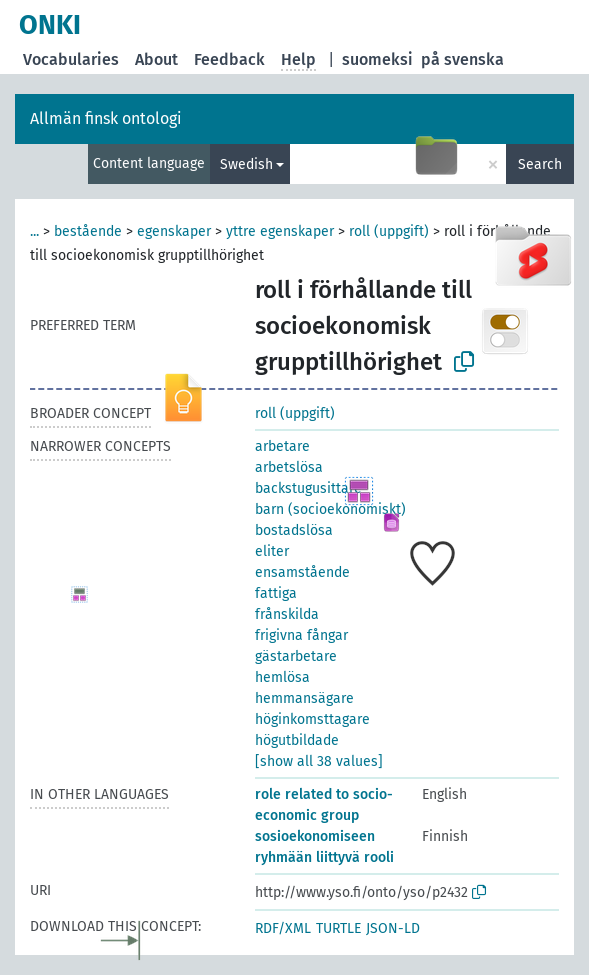  Describe the element at coordinates (432, 563) in the screenshot. I see `add to favorites` at that location.